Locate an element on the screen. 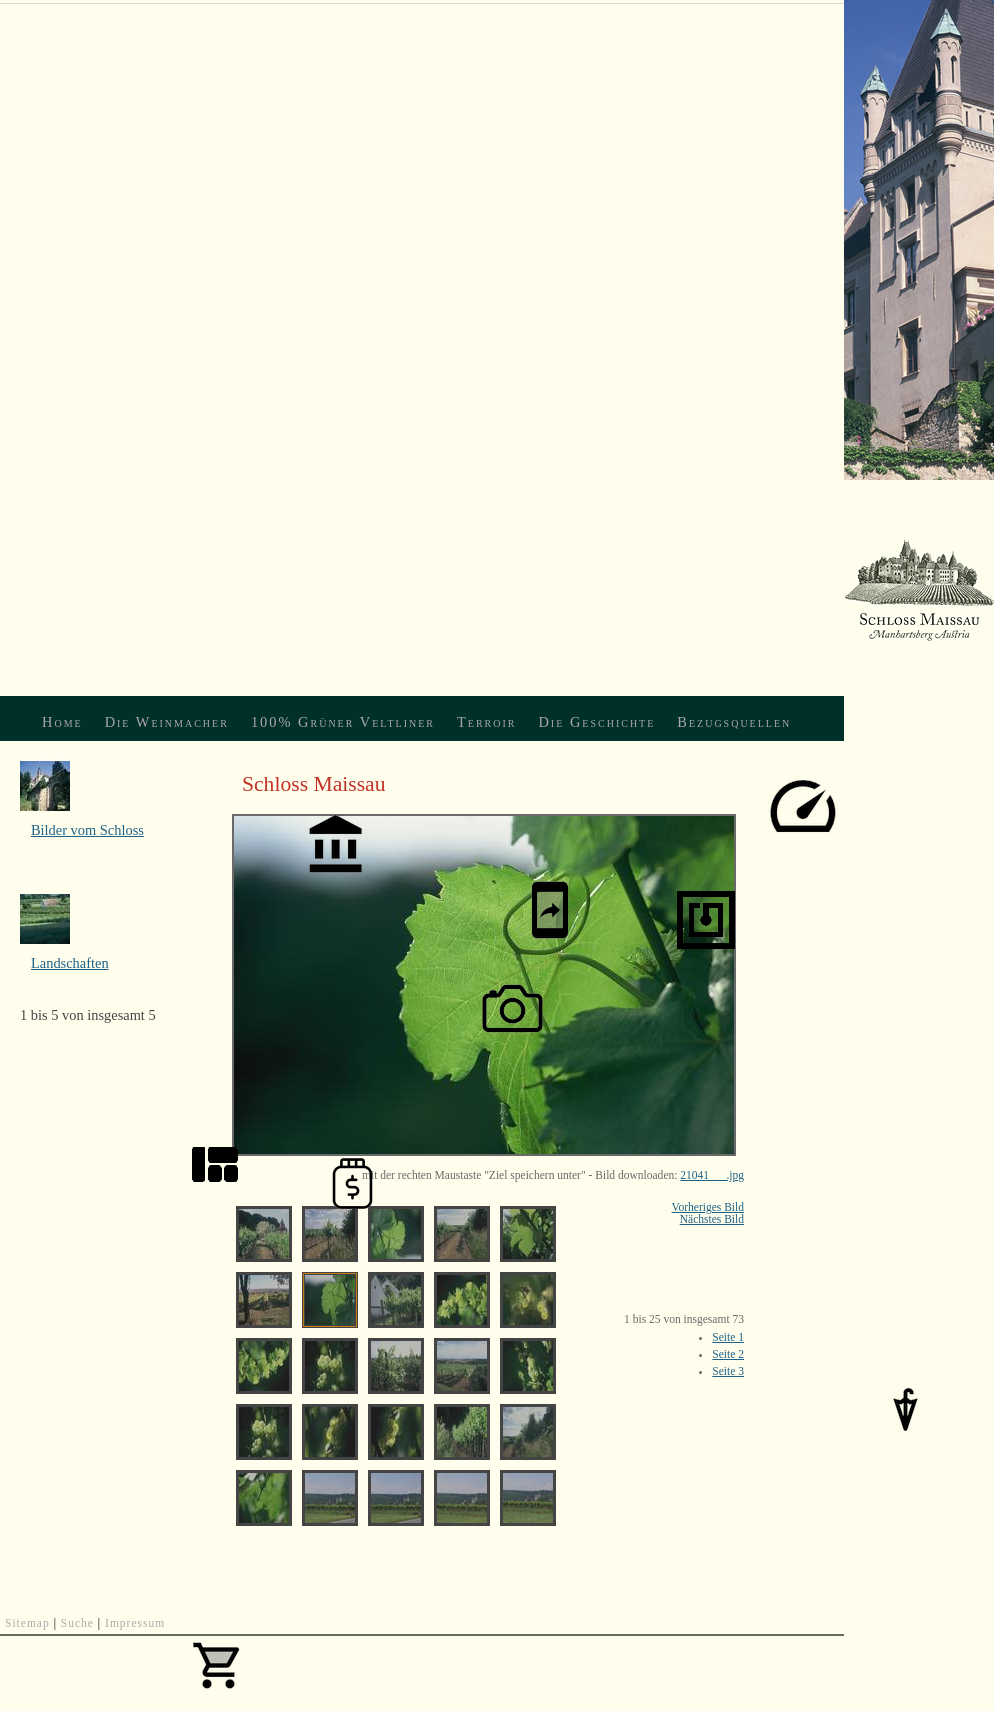  take a photo is located at coordinates (512, 1008).